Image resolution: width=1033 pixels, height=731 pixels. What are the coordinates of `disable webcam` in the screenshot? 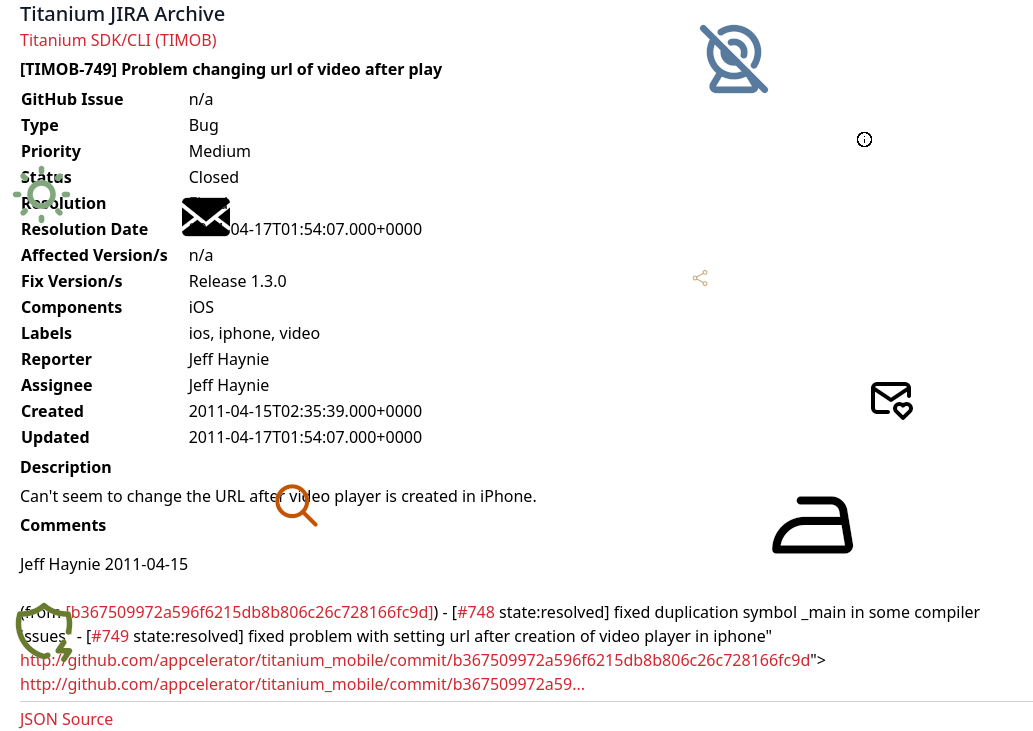 It's located at (734, 59).